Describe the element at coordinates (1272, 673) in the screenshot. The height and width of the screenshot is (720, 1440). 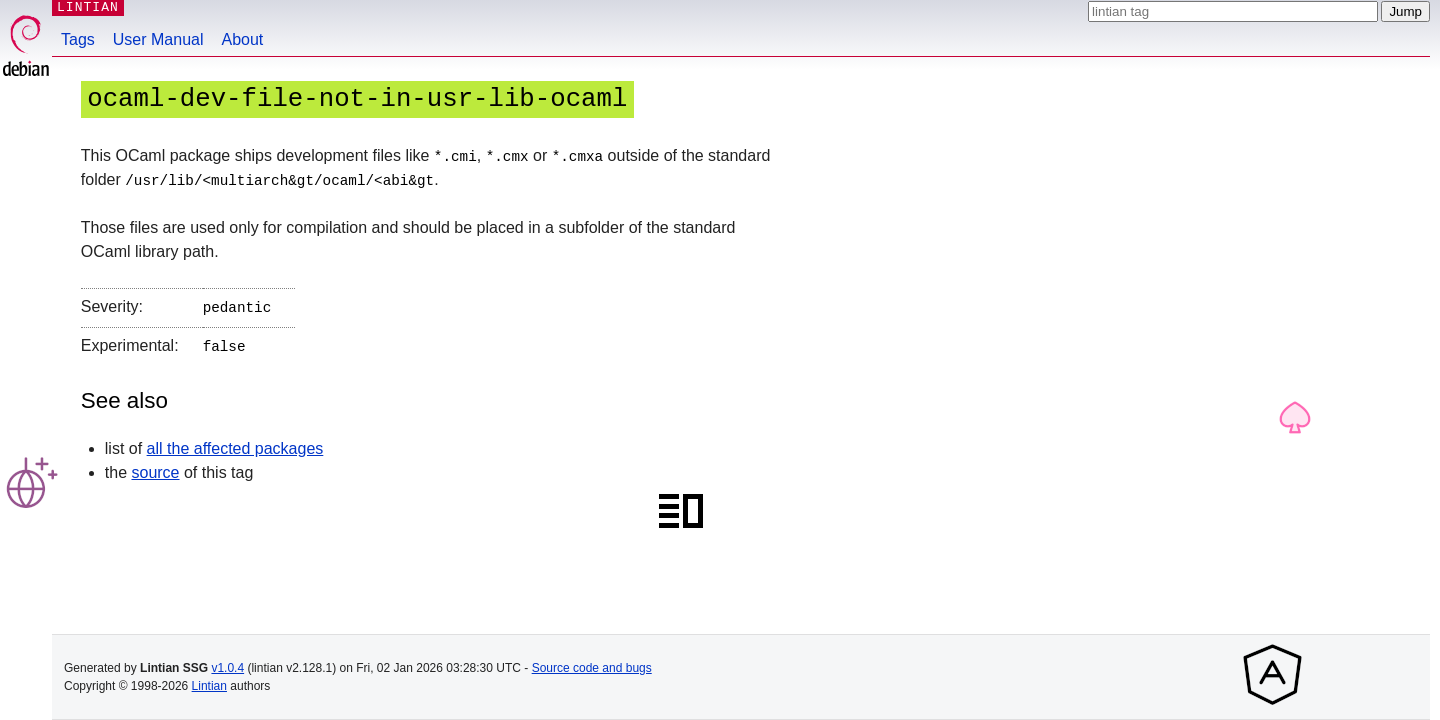
I see `Angular framework logo` at that location.